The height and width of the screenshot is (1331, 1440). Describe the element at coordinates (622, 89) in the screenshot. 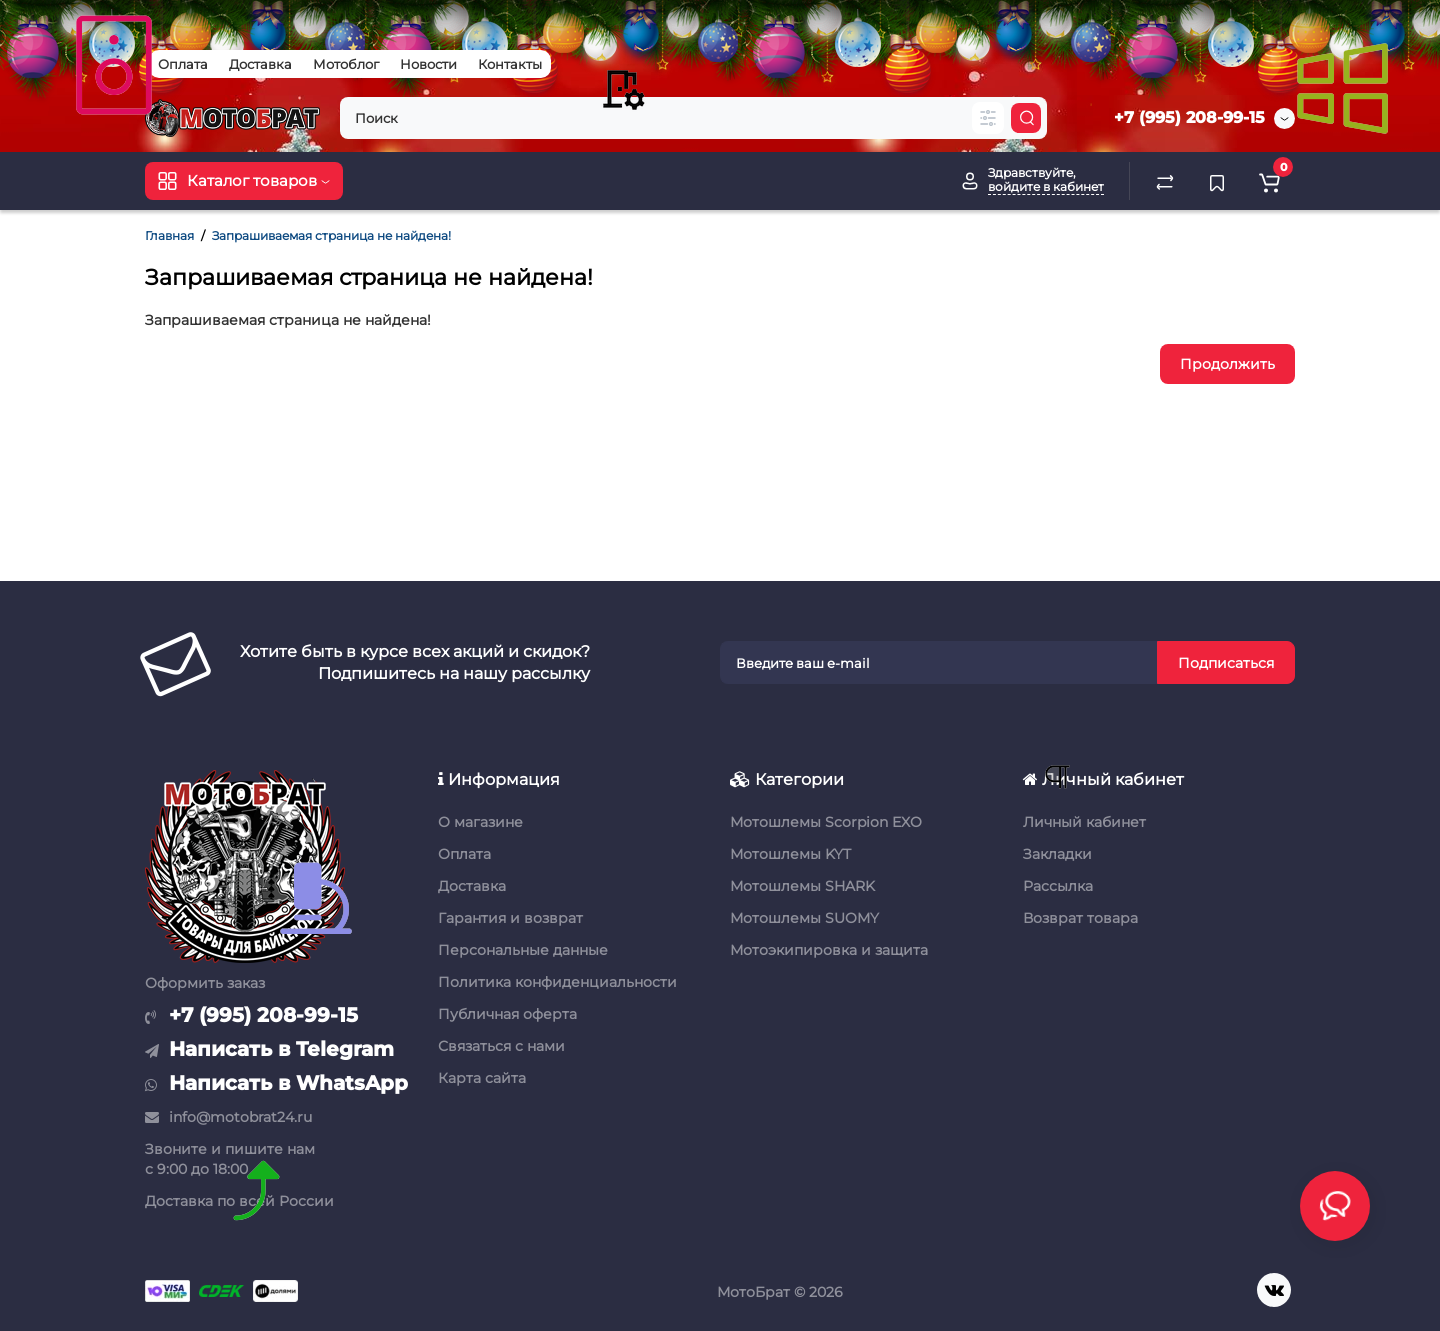

I see `adjust room or space settings` at that location.